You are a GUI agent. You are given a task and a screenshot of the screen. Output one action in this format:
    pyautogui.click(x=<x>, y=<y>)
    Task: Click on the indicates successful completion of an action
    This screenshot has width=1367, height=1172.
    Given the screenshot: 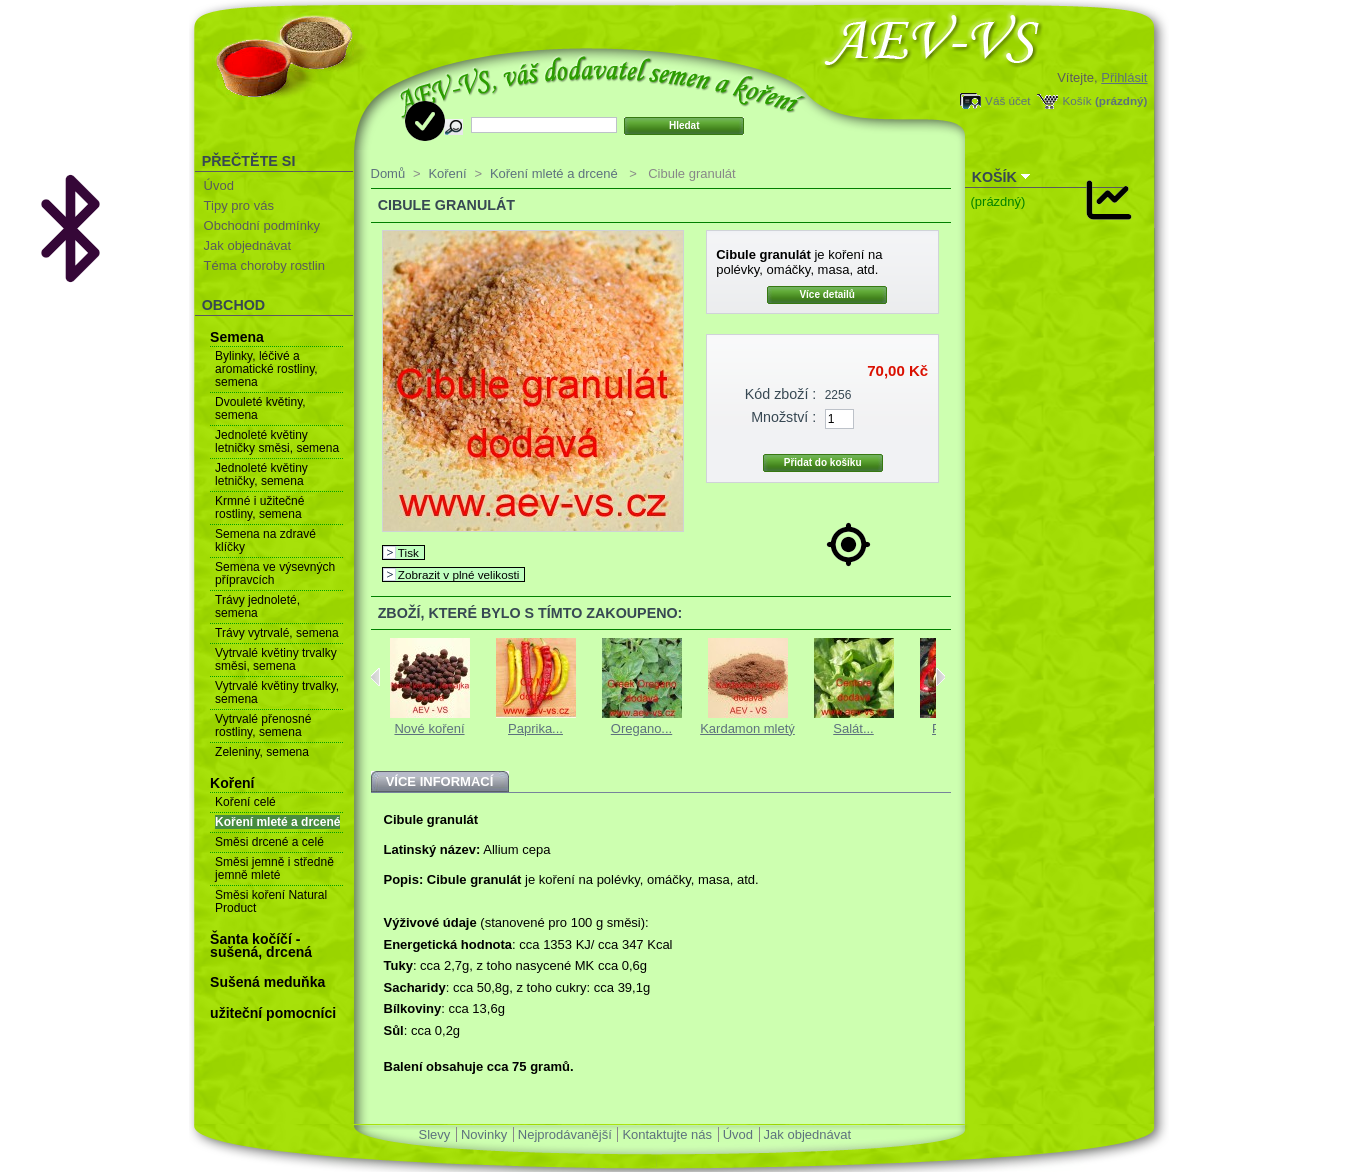 What is the action you would take?
    pyautogui.click(x=425, y=121)
    